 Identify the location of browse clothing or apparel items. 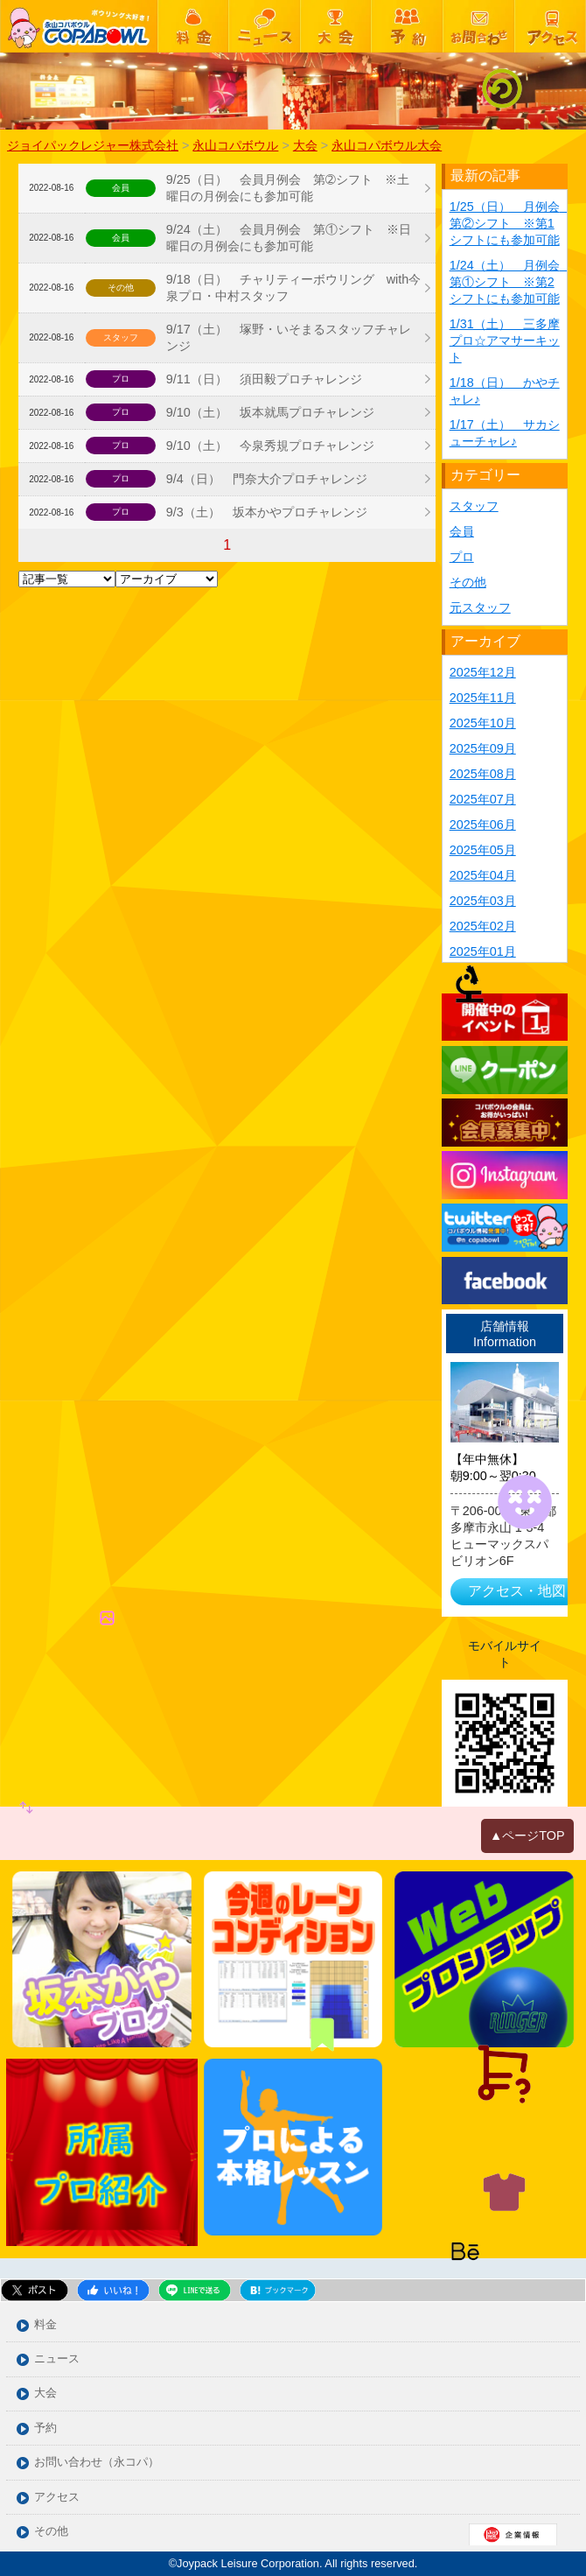
(504, 2192).